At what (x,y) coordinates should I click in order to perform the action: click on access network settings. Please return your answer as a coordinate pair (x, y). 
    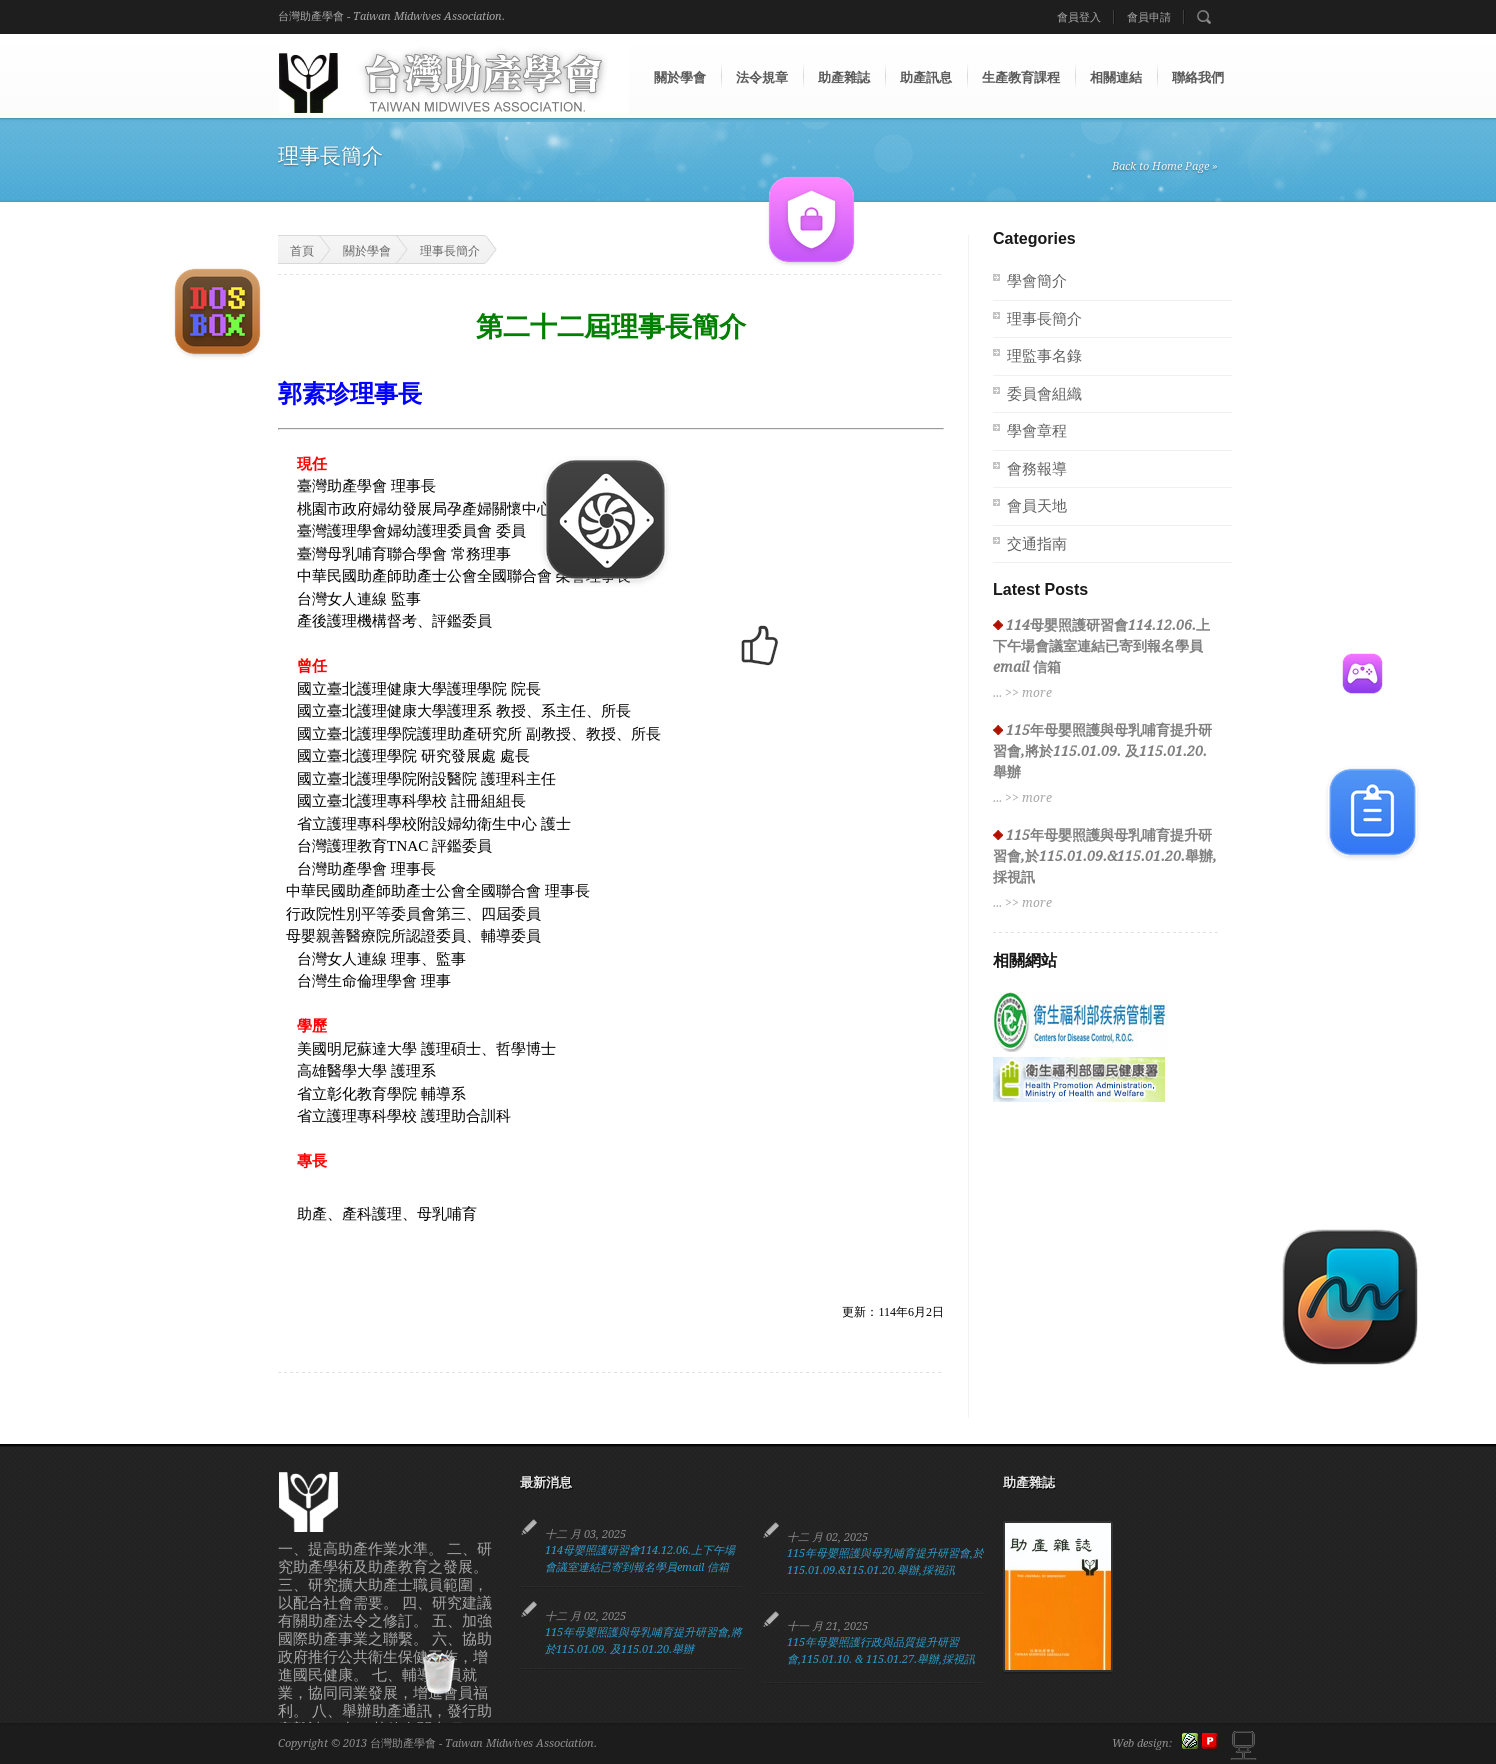
    Looking at the image, I should click on (1243, 1745).